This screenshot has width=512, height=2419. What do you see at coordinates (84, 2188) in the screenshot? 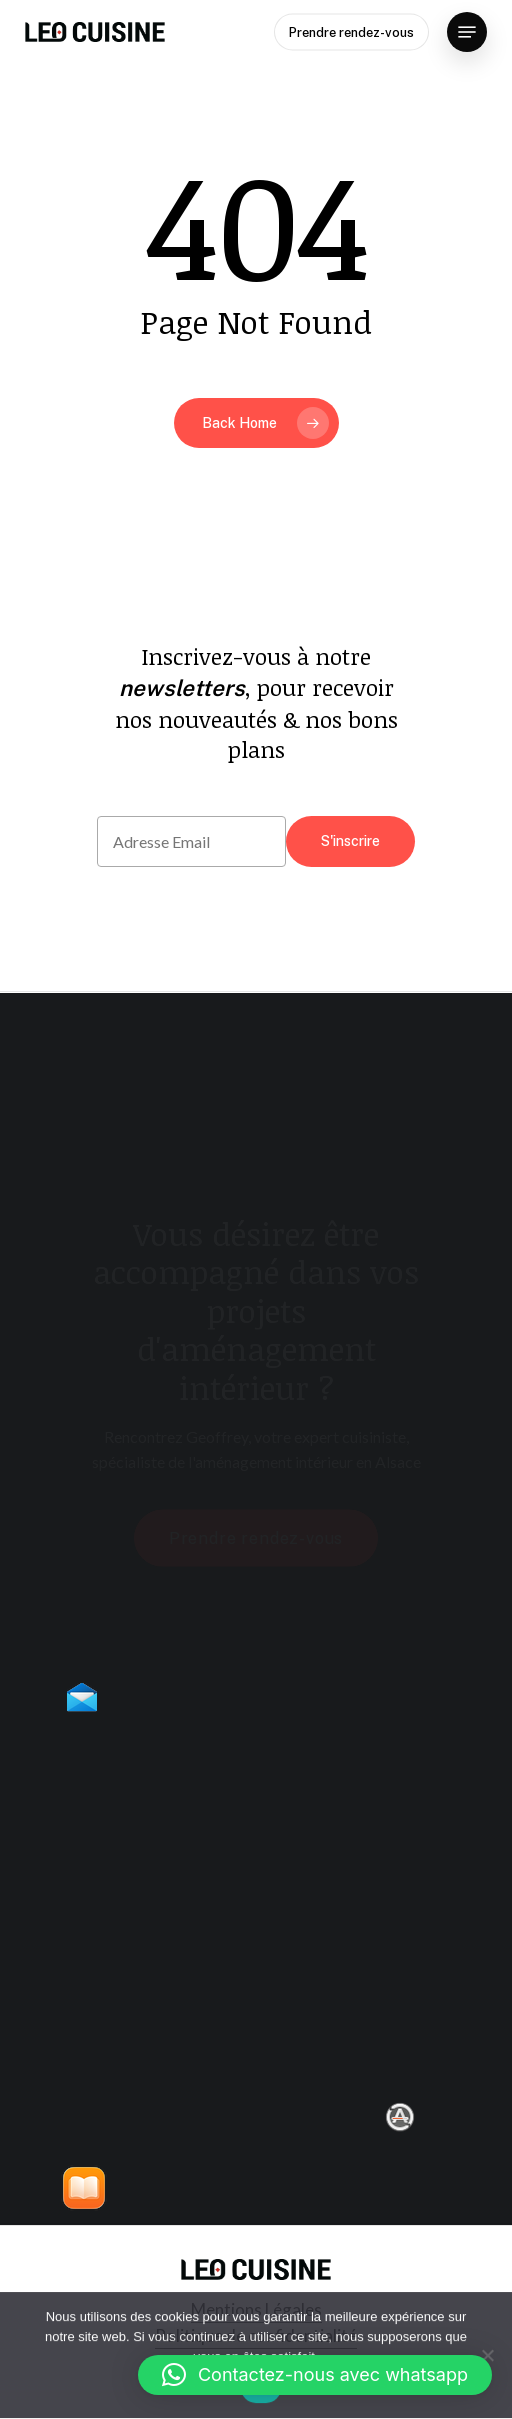
I see `open the Books app` at bounding box center [84, 2188].